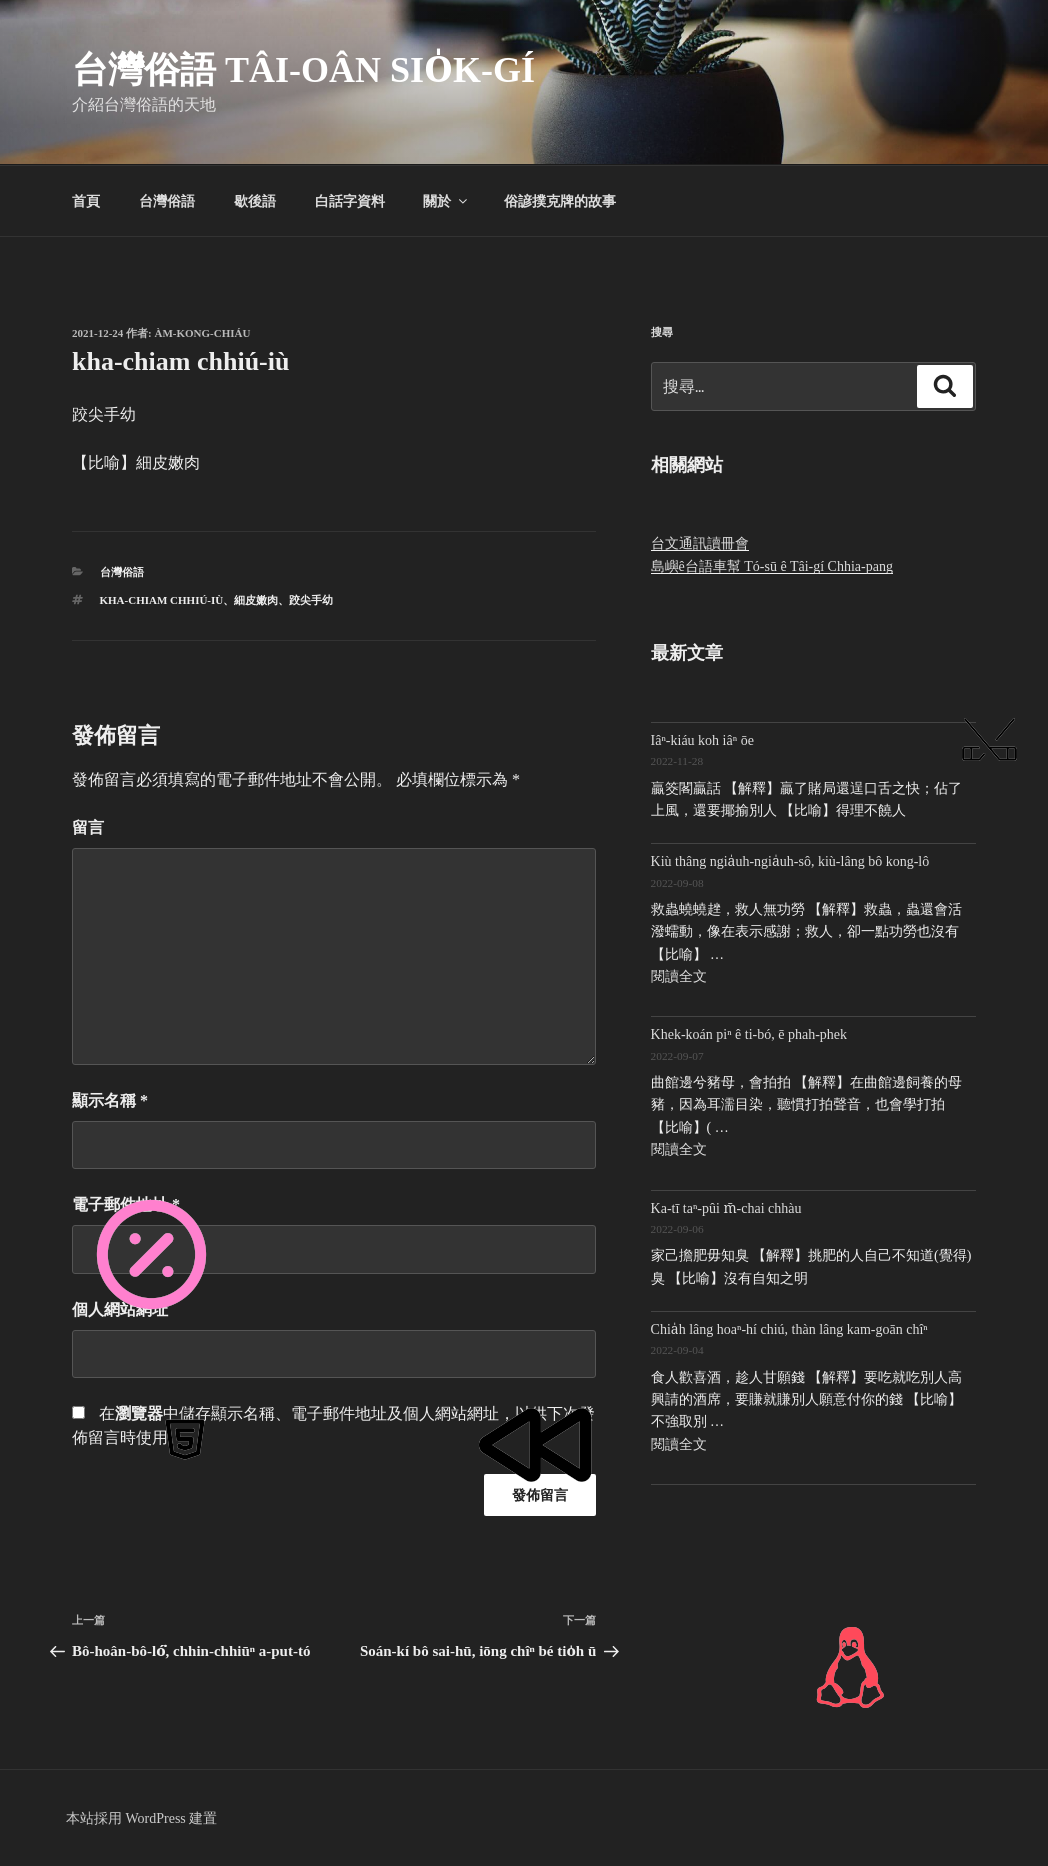 Image resolution: width=1048 pixels, height=1866 pixels. I want to click on open a linux terminal session, so click(850, 1667).